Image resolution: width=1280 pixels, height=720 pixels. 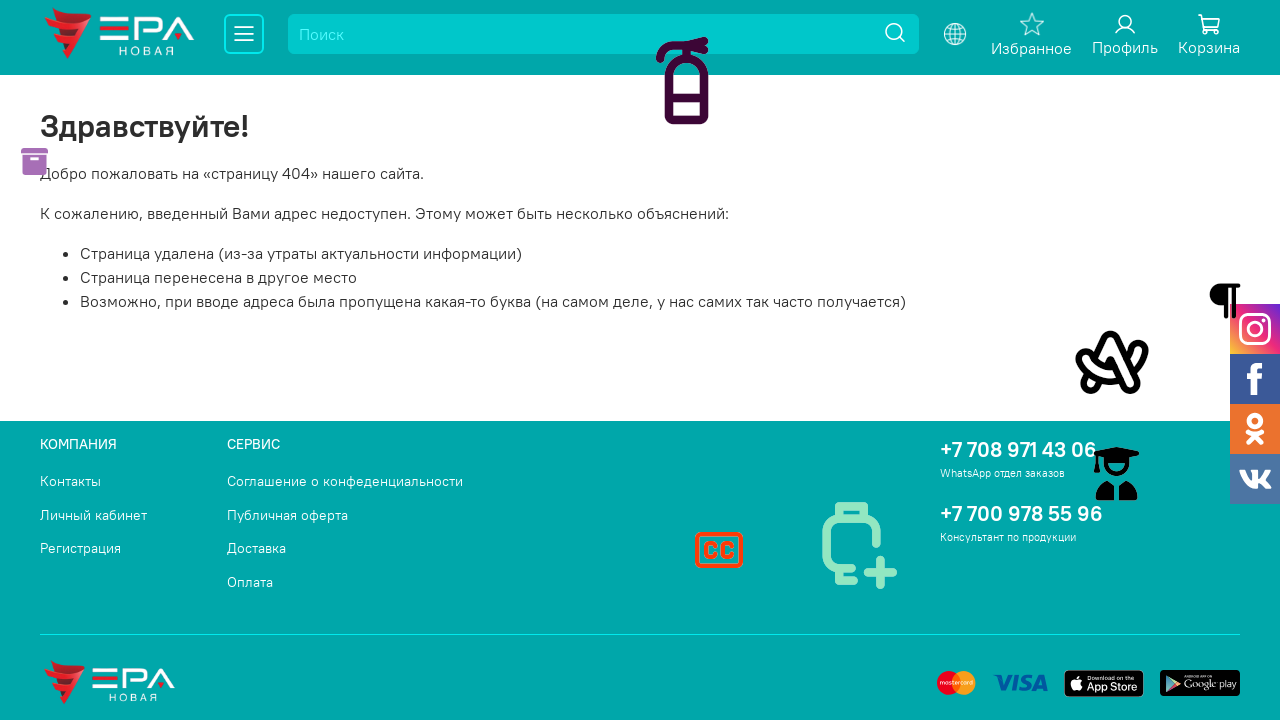 What do you see at coordinates (686, 80) in the screenshot?
I see `access fire safety information` at bounding box center [686, 80].